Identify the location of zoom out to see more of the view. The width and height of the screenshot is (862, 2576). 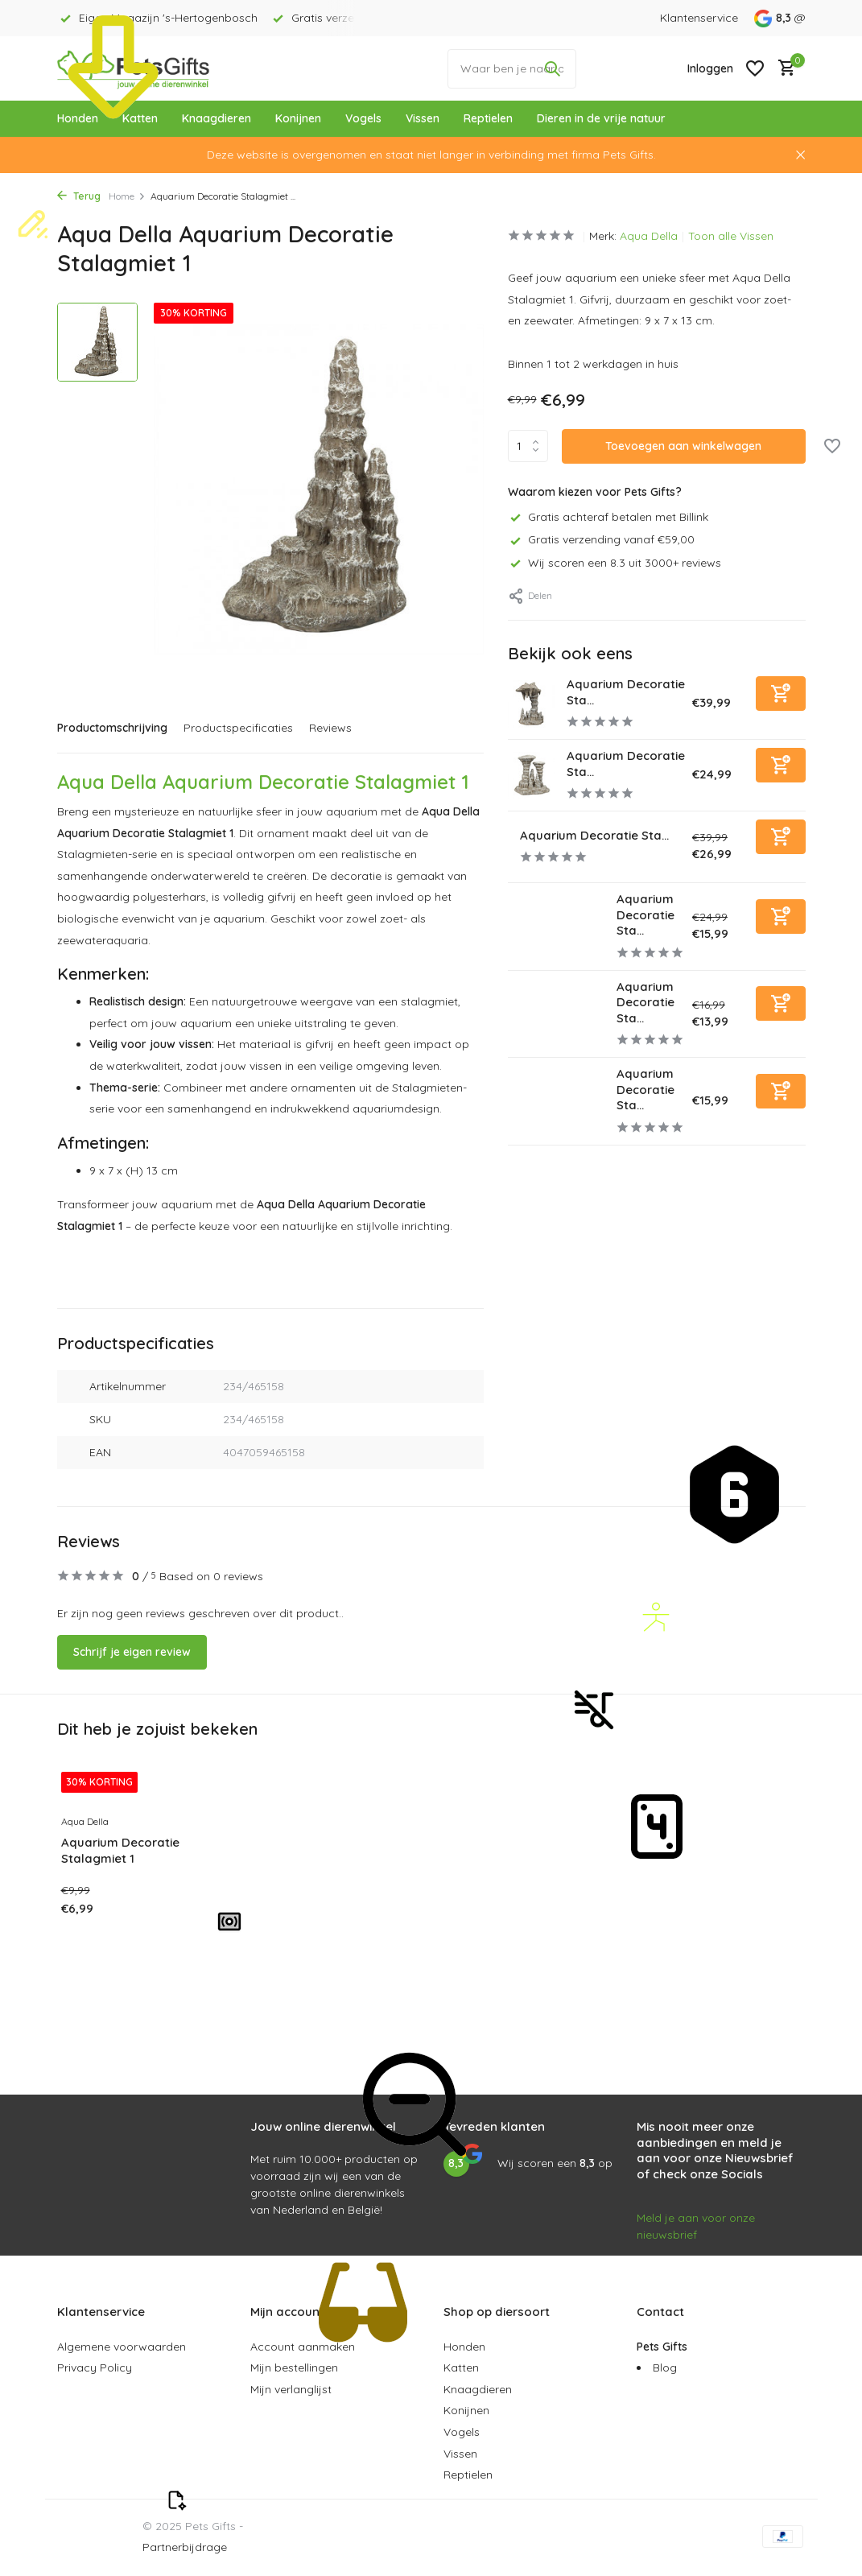
(415, 2104).